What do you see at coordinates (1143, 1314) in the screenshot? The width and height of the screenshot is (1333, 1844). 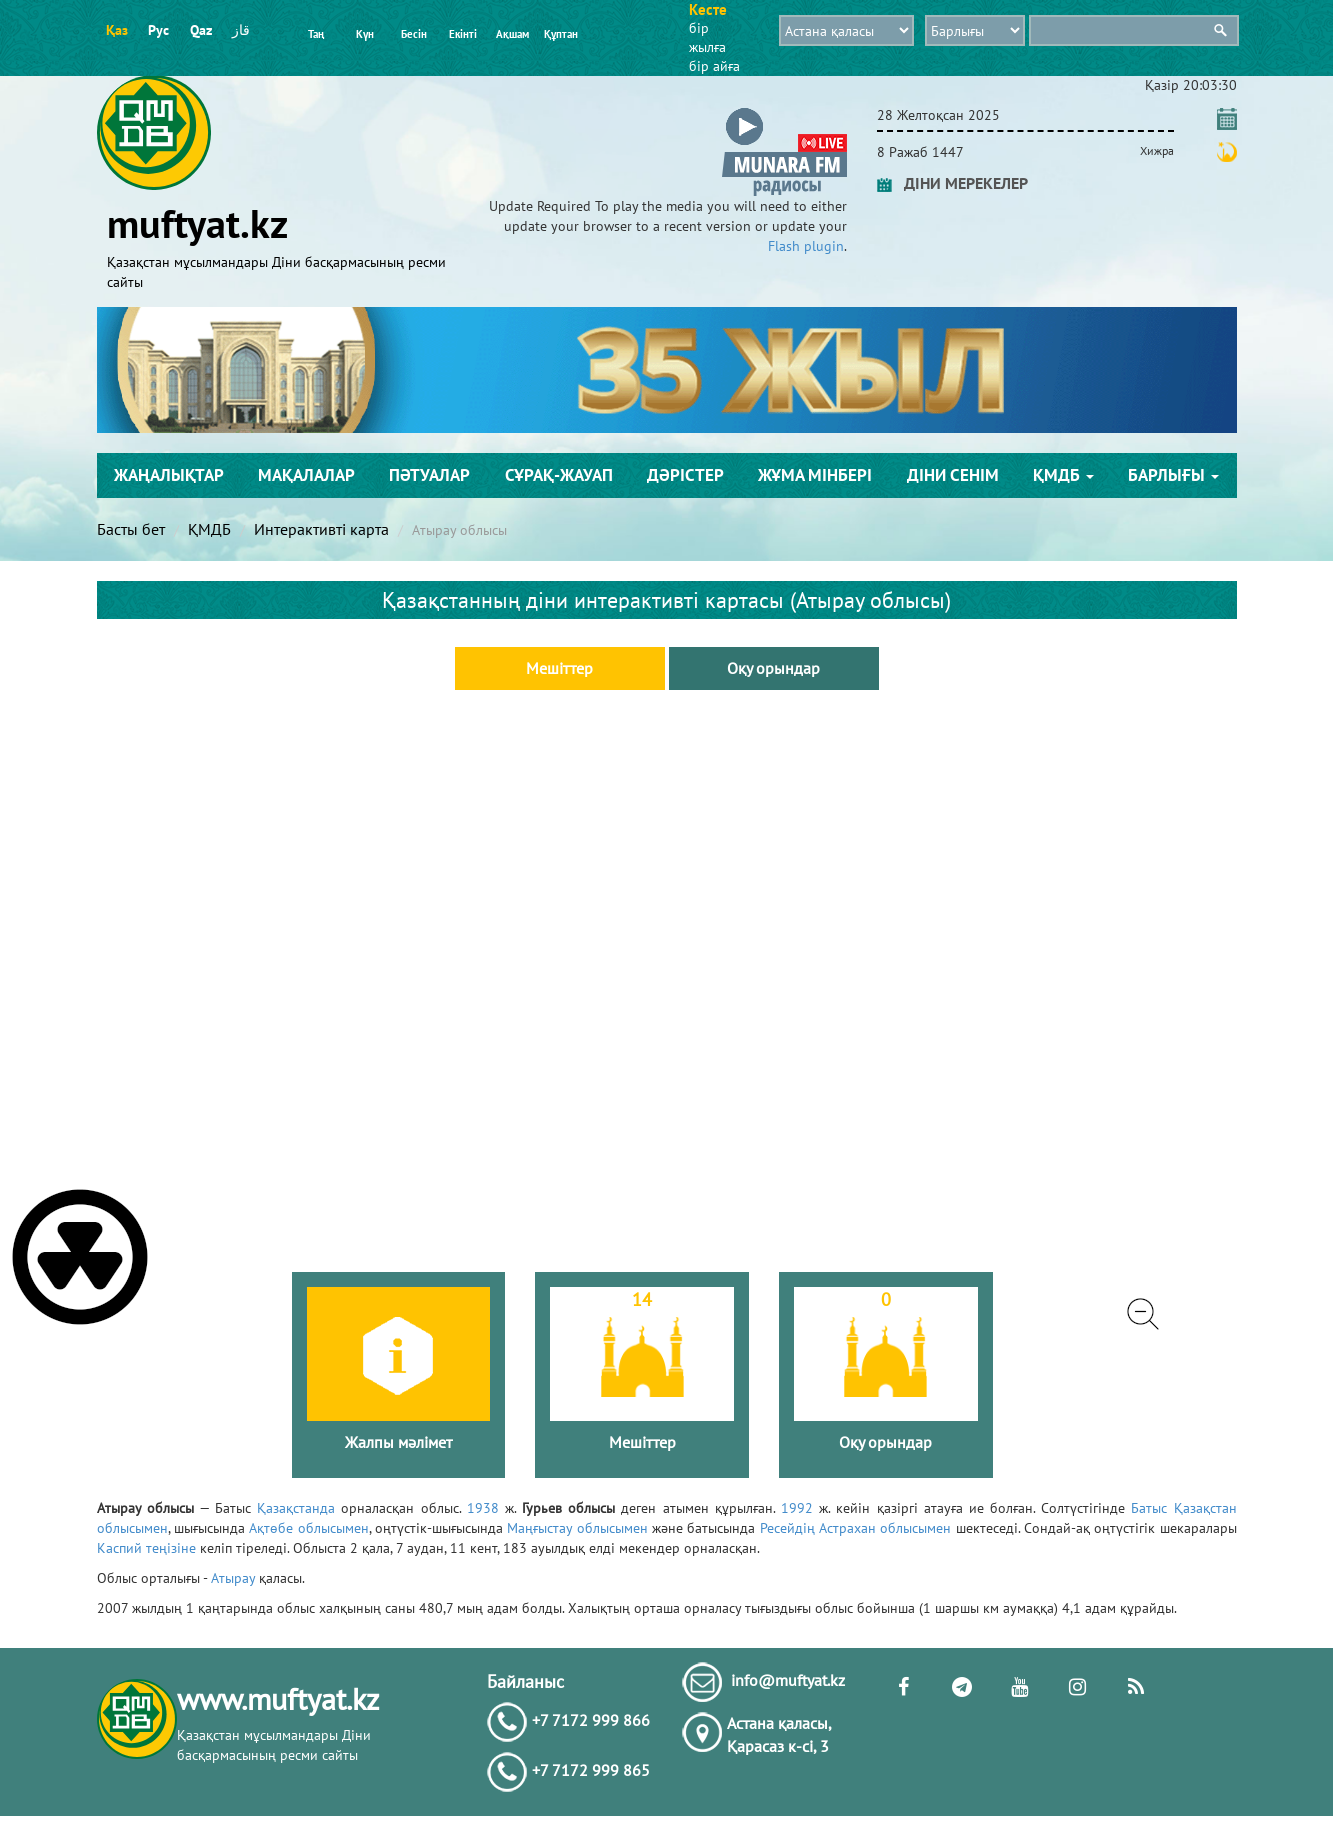 I see `zoom out of current view` at bounding box center [1143, 1314].